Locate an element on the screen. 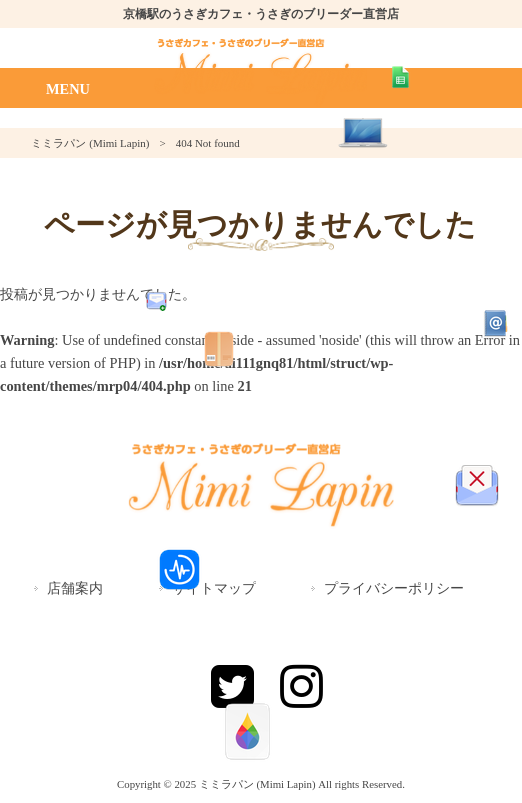 The image size is (522, 803). compose a new email message is located at coordinates (156, 300).